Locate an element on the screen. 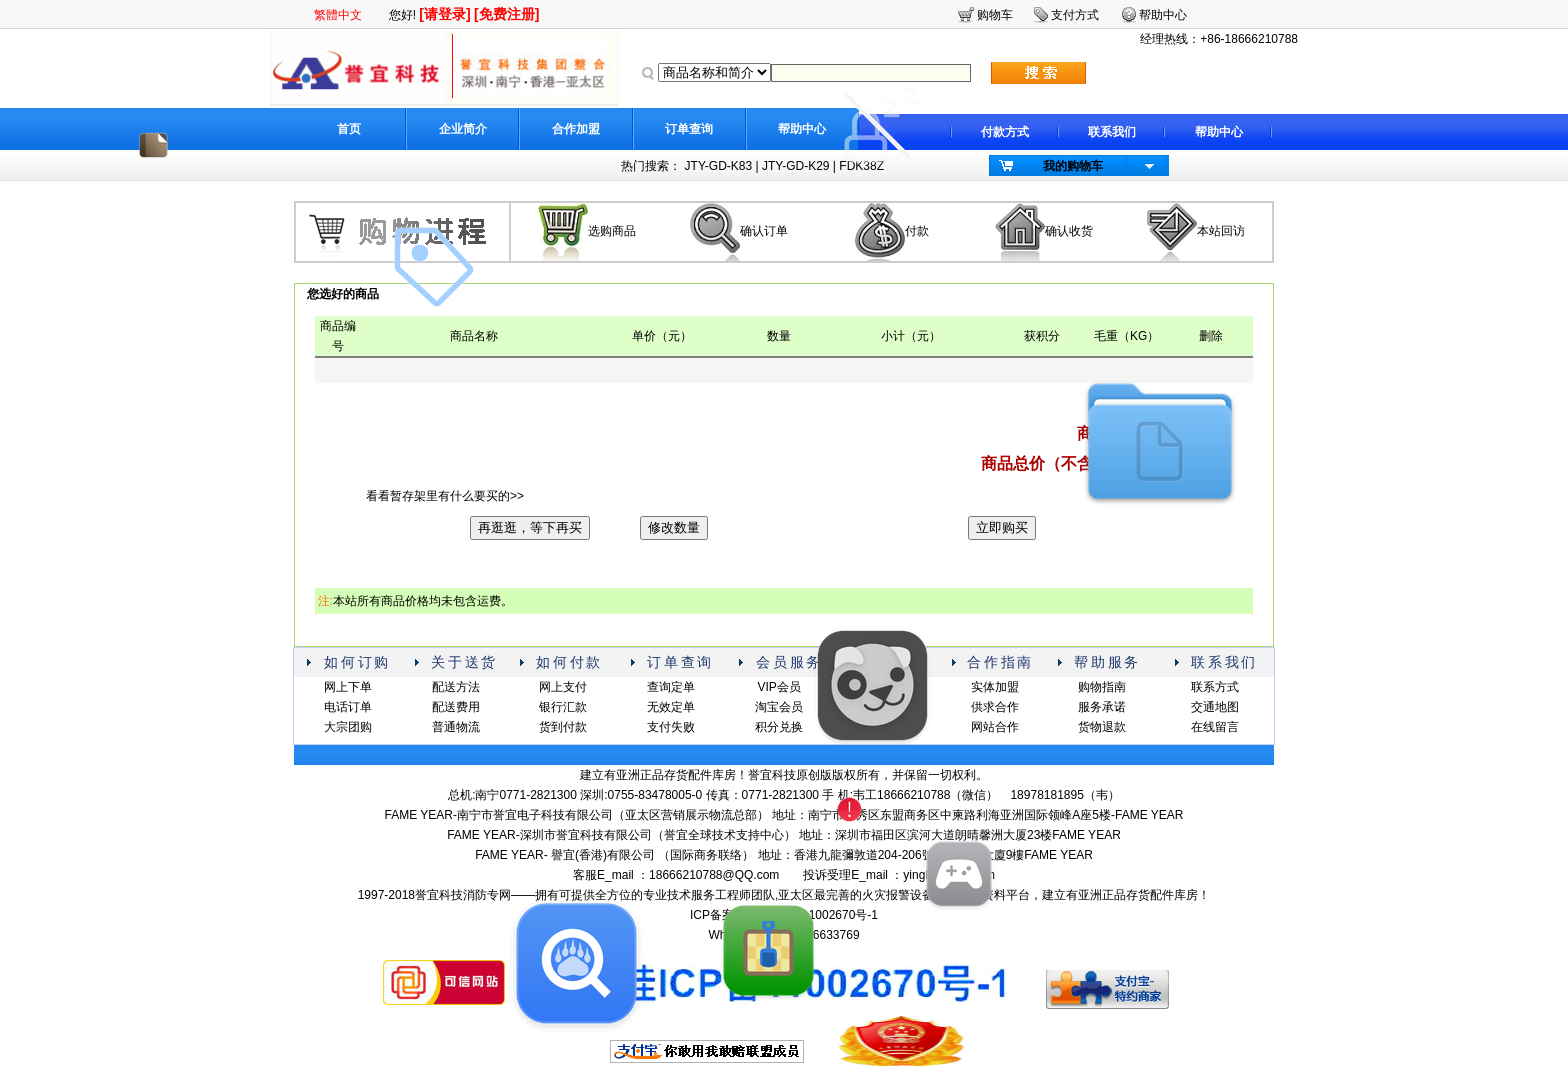 The image size is (1568, 1073). open your documents folder is located at coordinates (1160, 441).